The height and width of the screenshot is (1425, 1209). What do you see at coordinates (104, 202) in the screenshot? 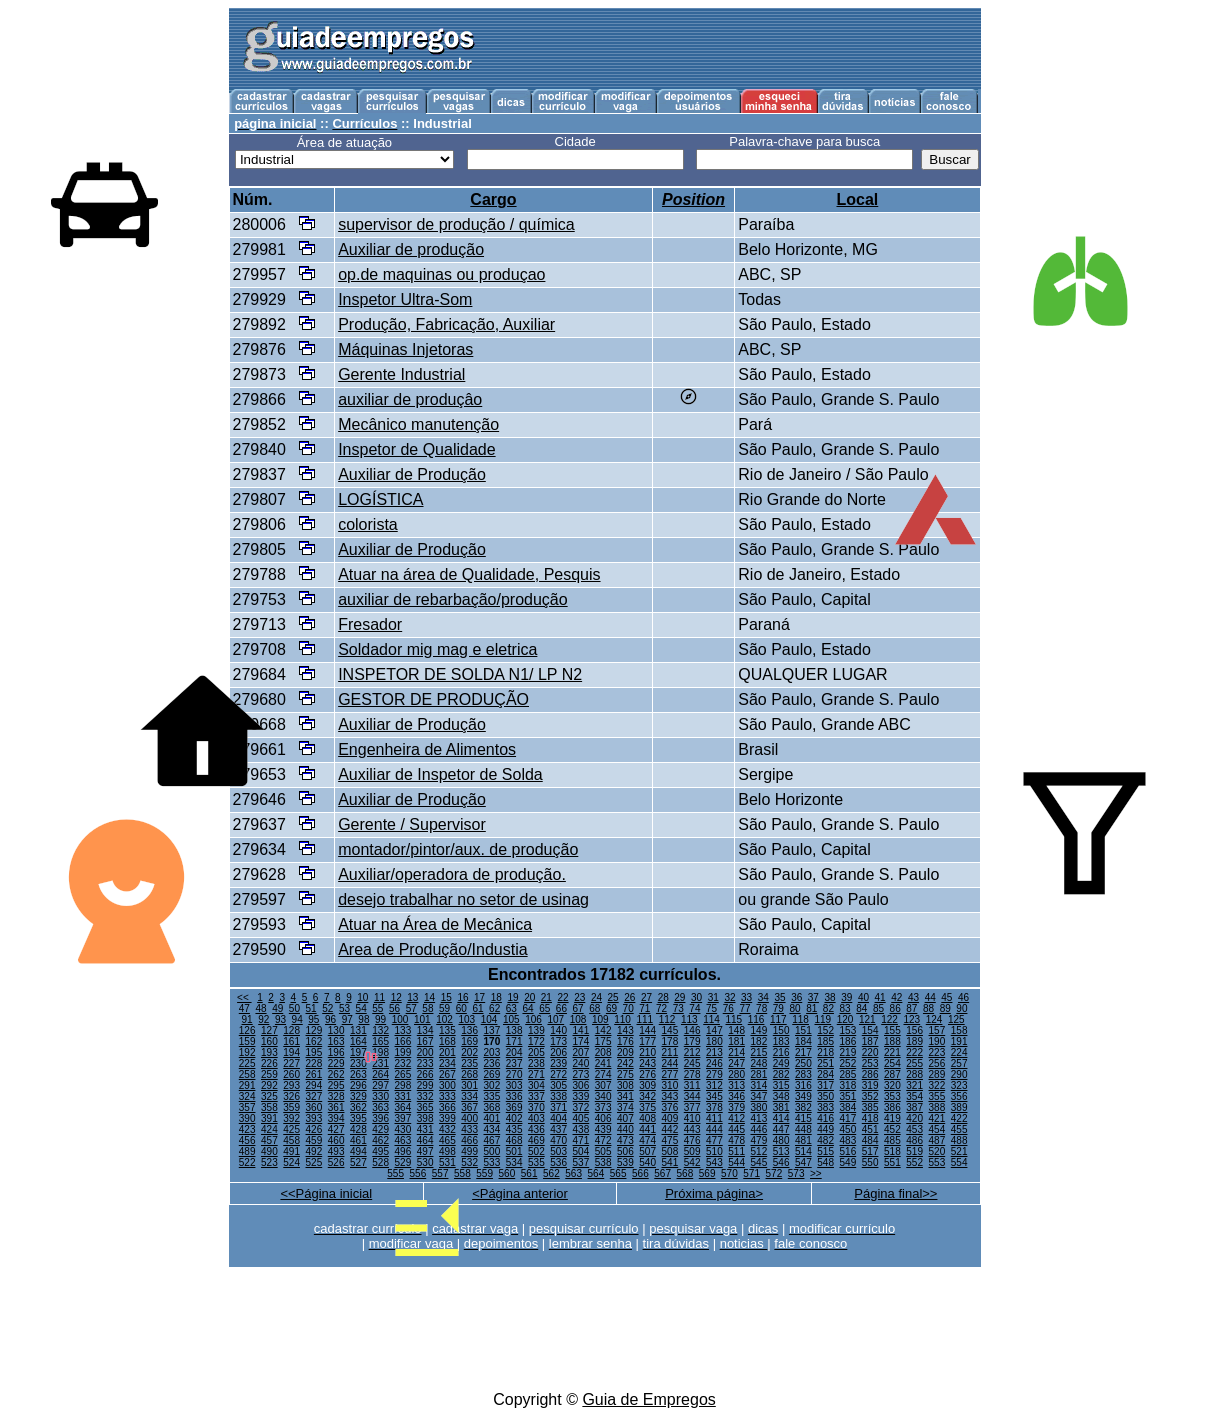
I see `view nearby police stations or services` at bounding box center [104, 202].